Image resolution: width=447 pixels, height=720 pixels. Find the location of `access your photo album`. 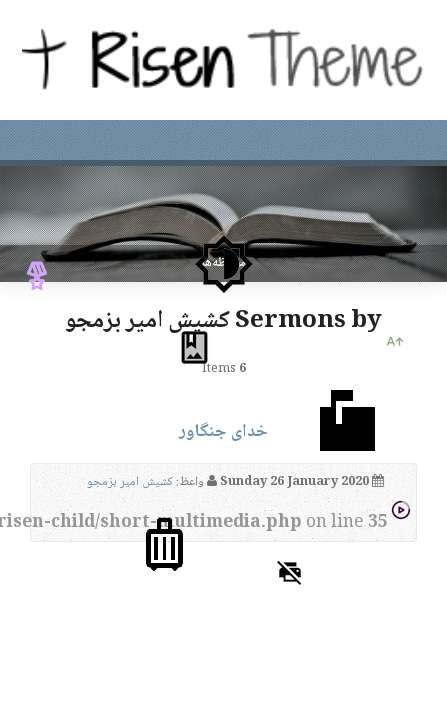

access your photo album is located at coordinates (194, 347).